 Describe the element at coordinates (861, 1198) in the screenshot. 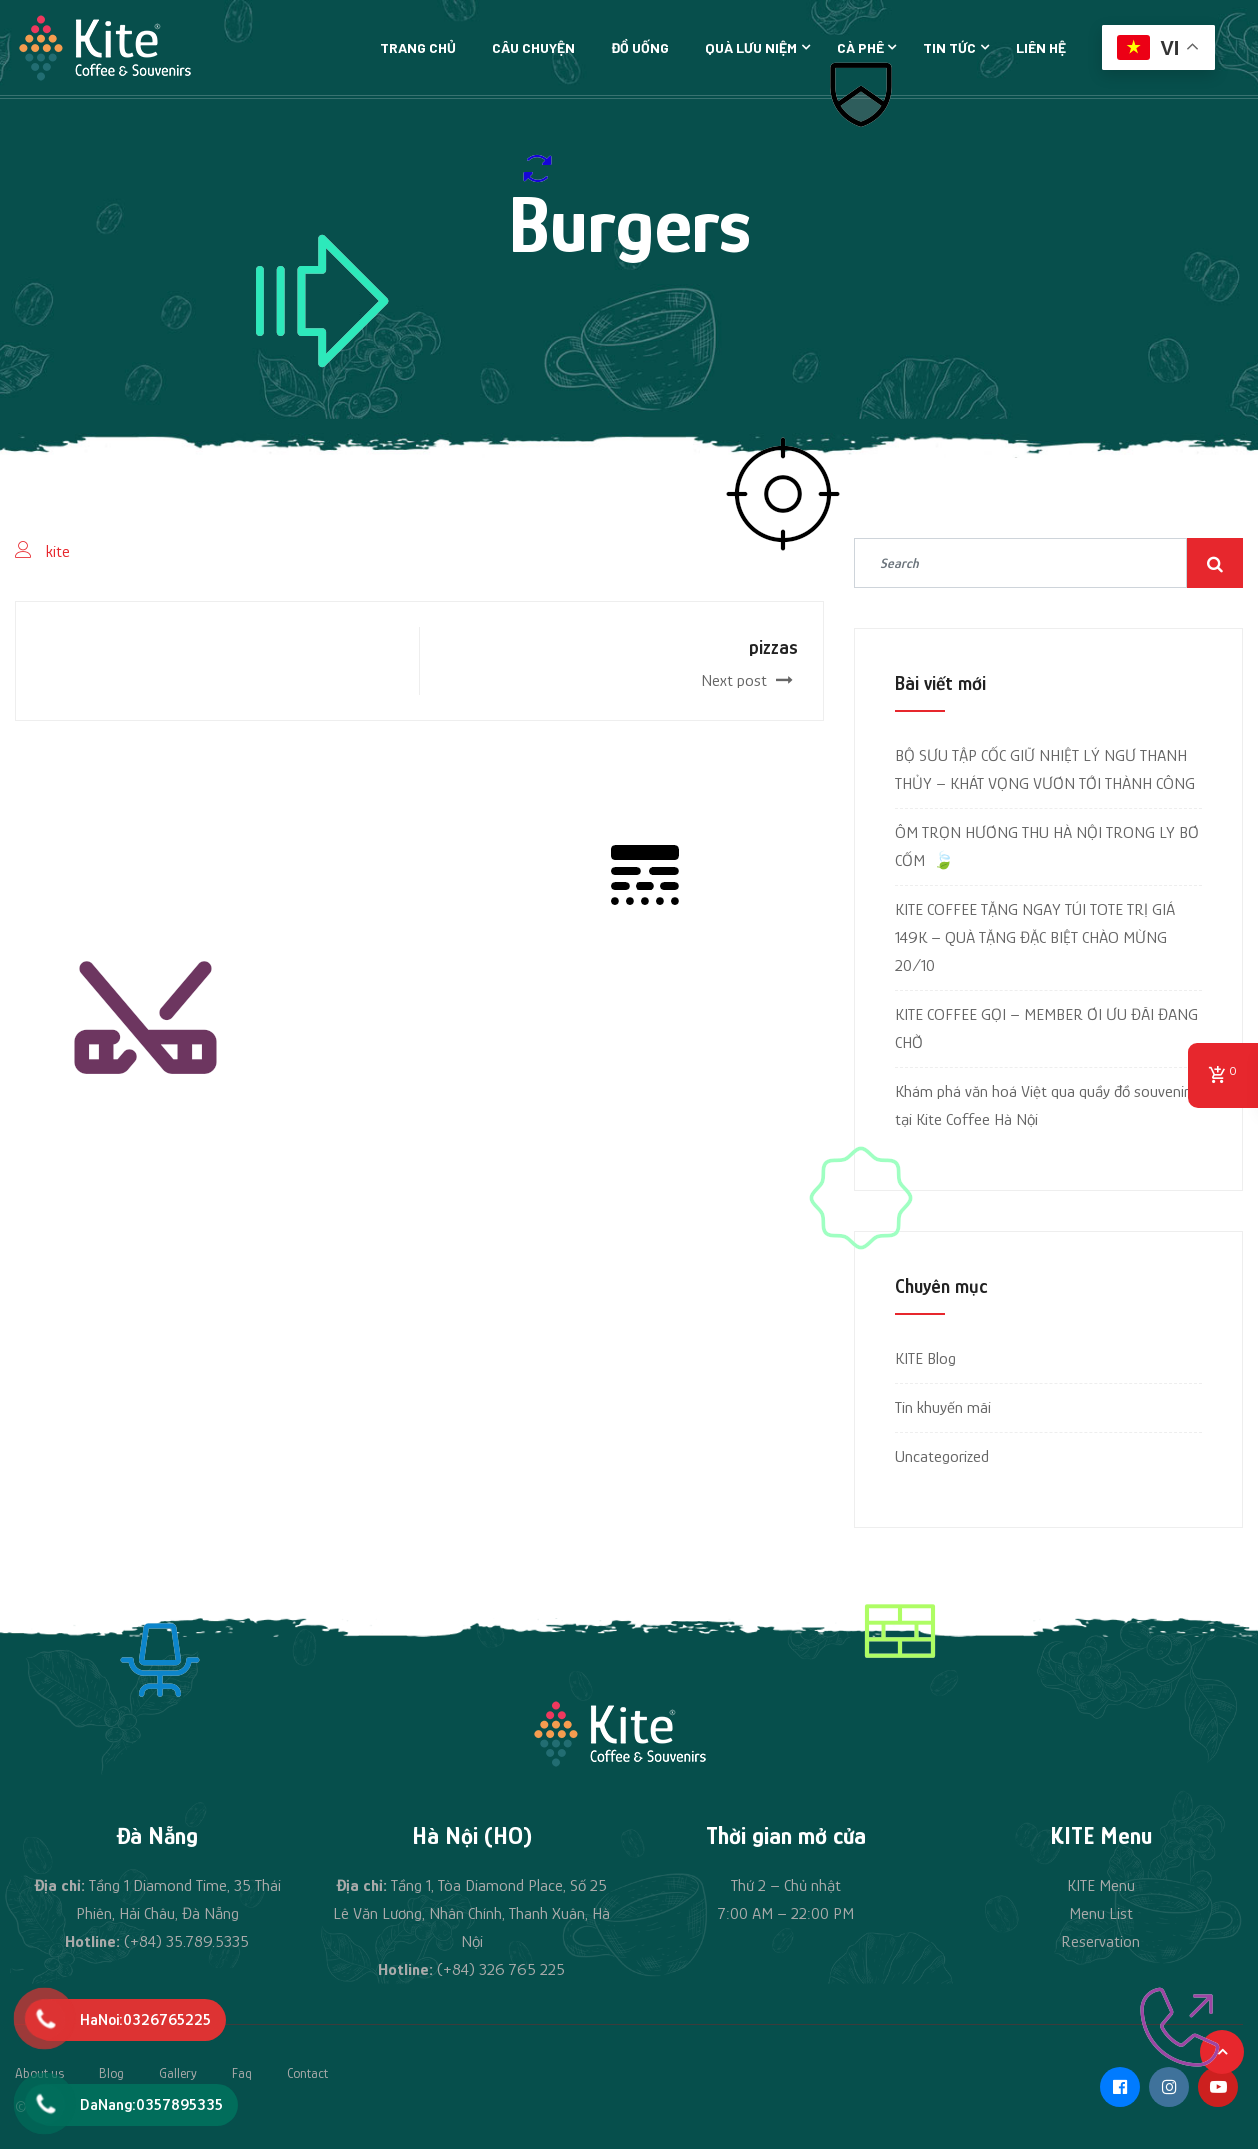

I see `indicates a badge or certification status` at that location.